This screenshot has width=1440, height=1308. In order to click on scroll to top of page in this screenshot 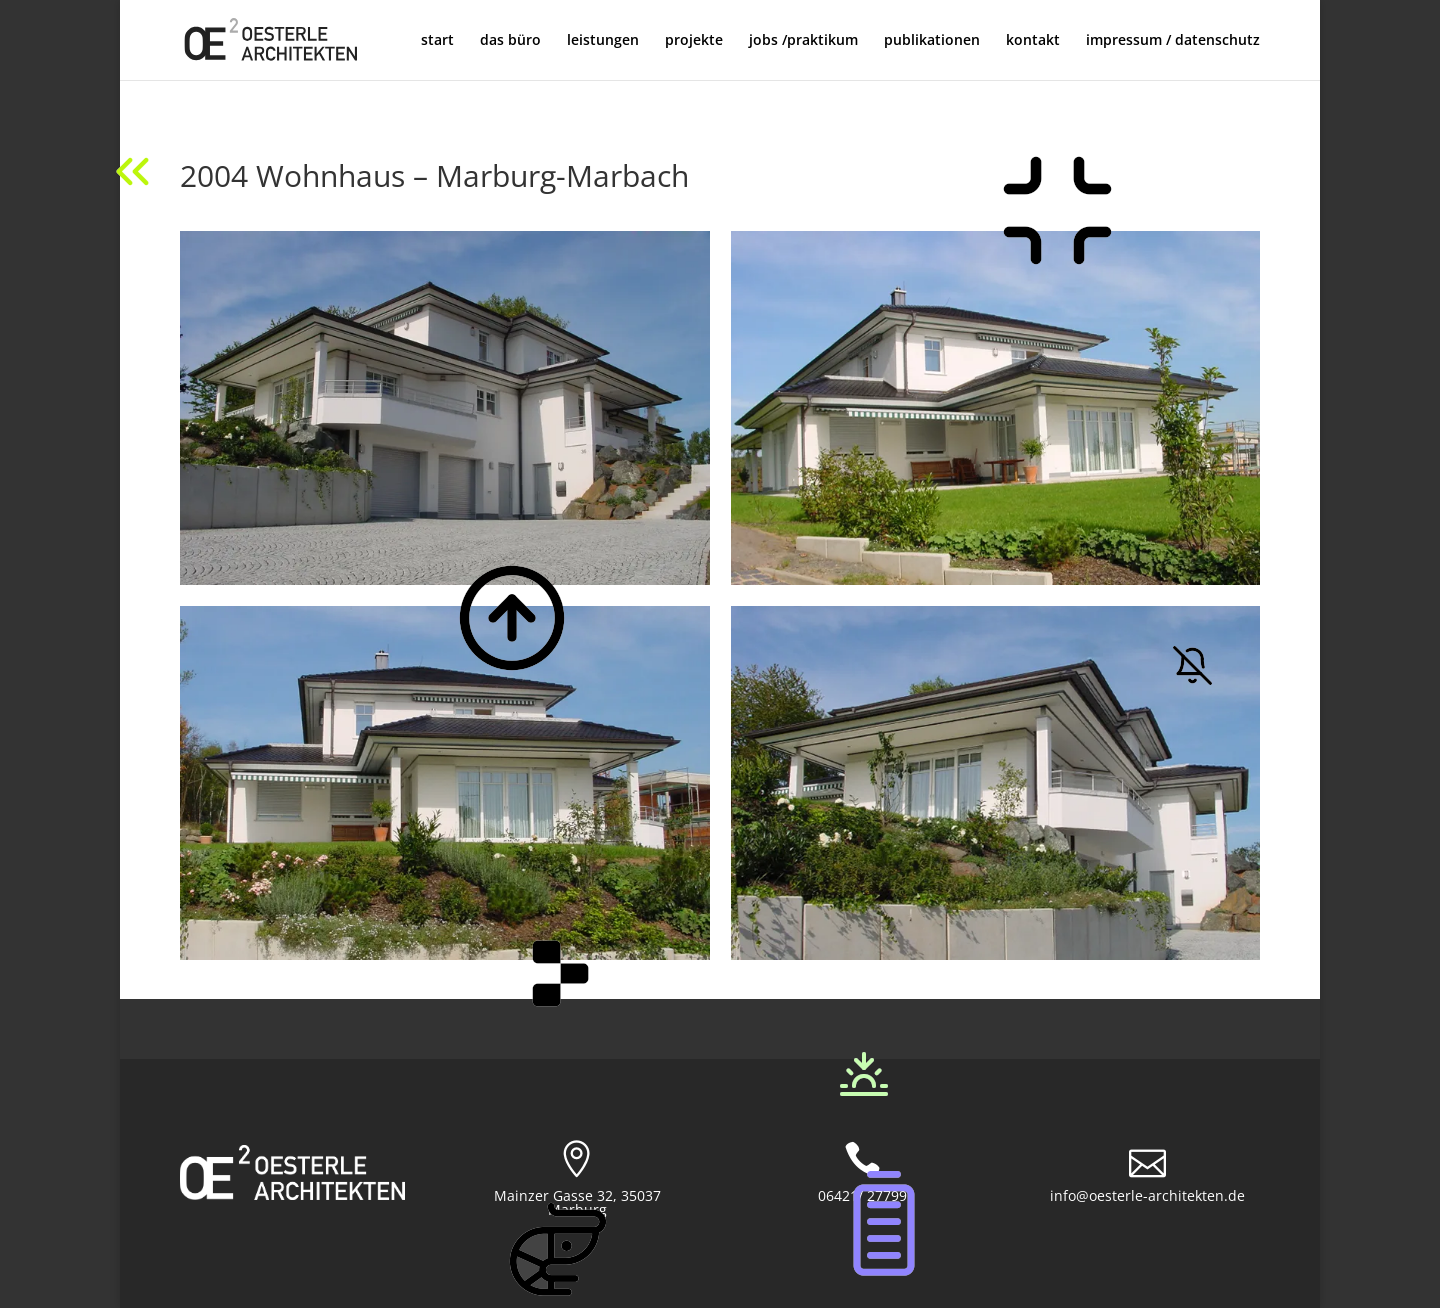, I will do `click(512, 618)`.